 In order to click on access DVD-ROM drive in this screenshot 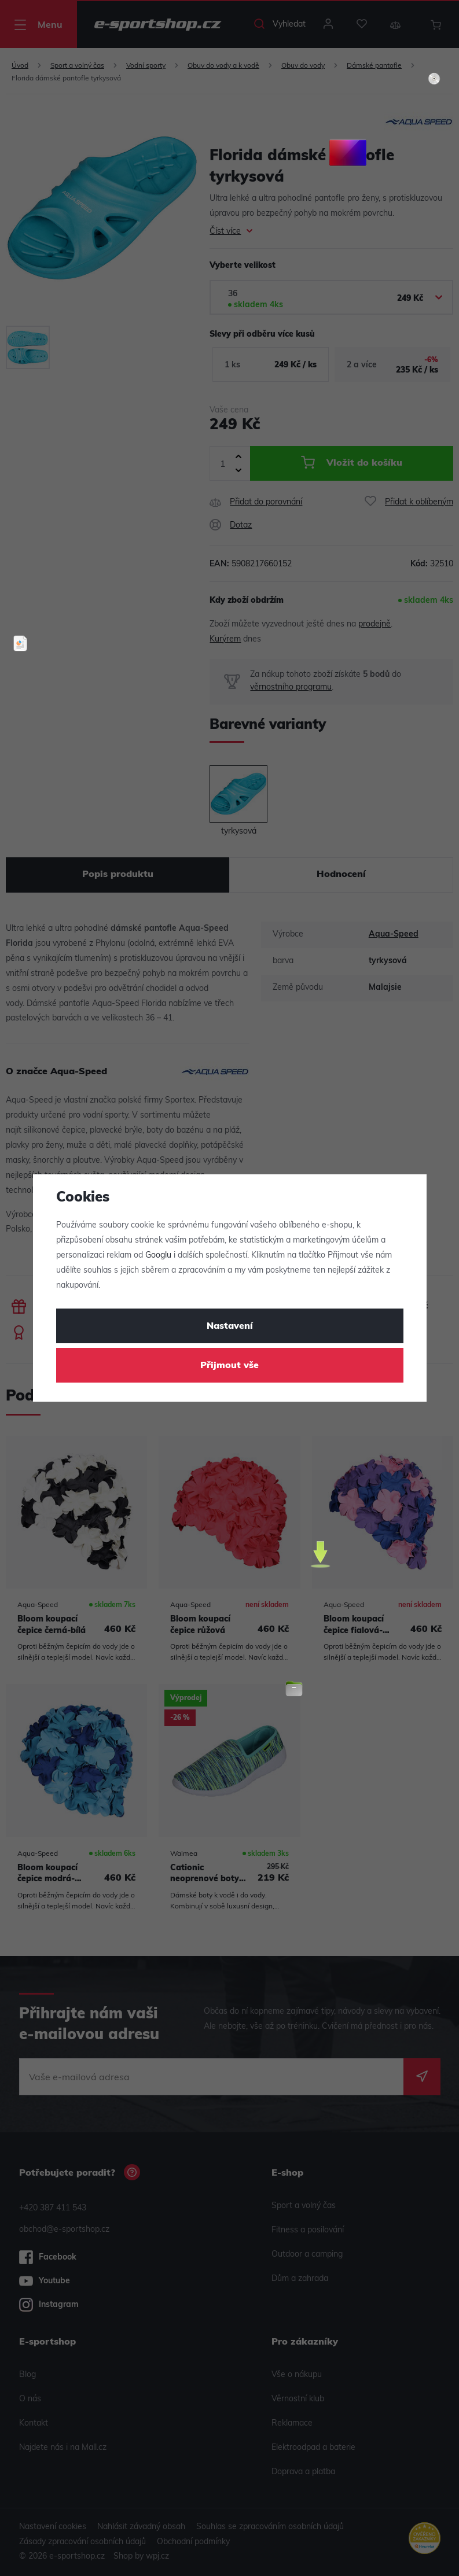, I will do `click(434, 79)`.